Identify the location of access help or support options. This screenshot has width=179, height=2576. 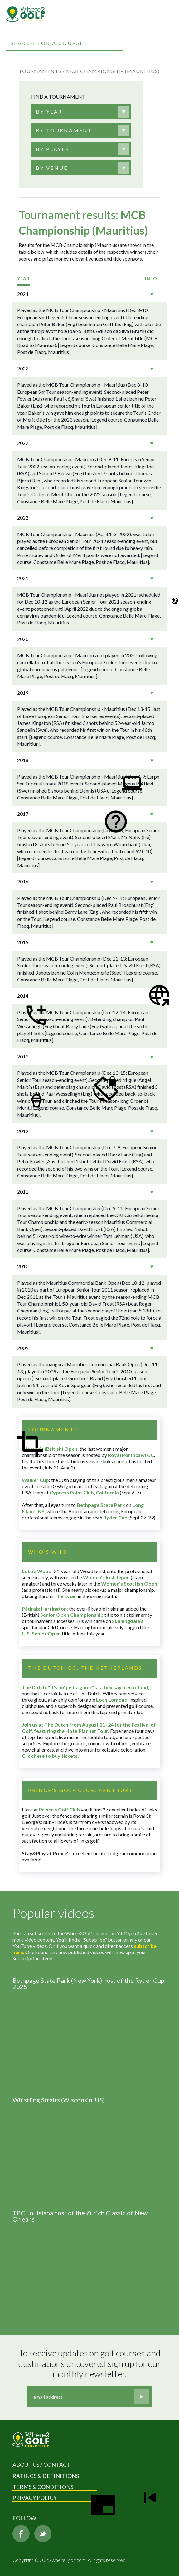
(116, 821).